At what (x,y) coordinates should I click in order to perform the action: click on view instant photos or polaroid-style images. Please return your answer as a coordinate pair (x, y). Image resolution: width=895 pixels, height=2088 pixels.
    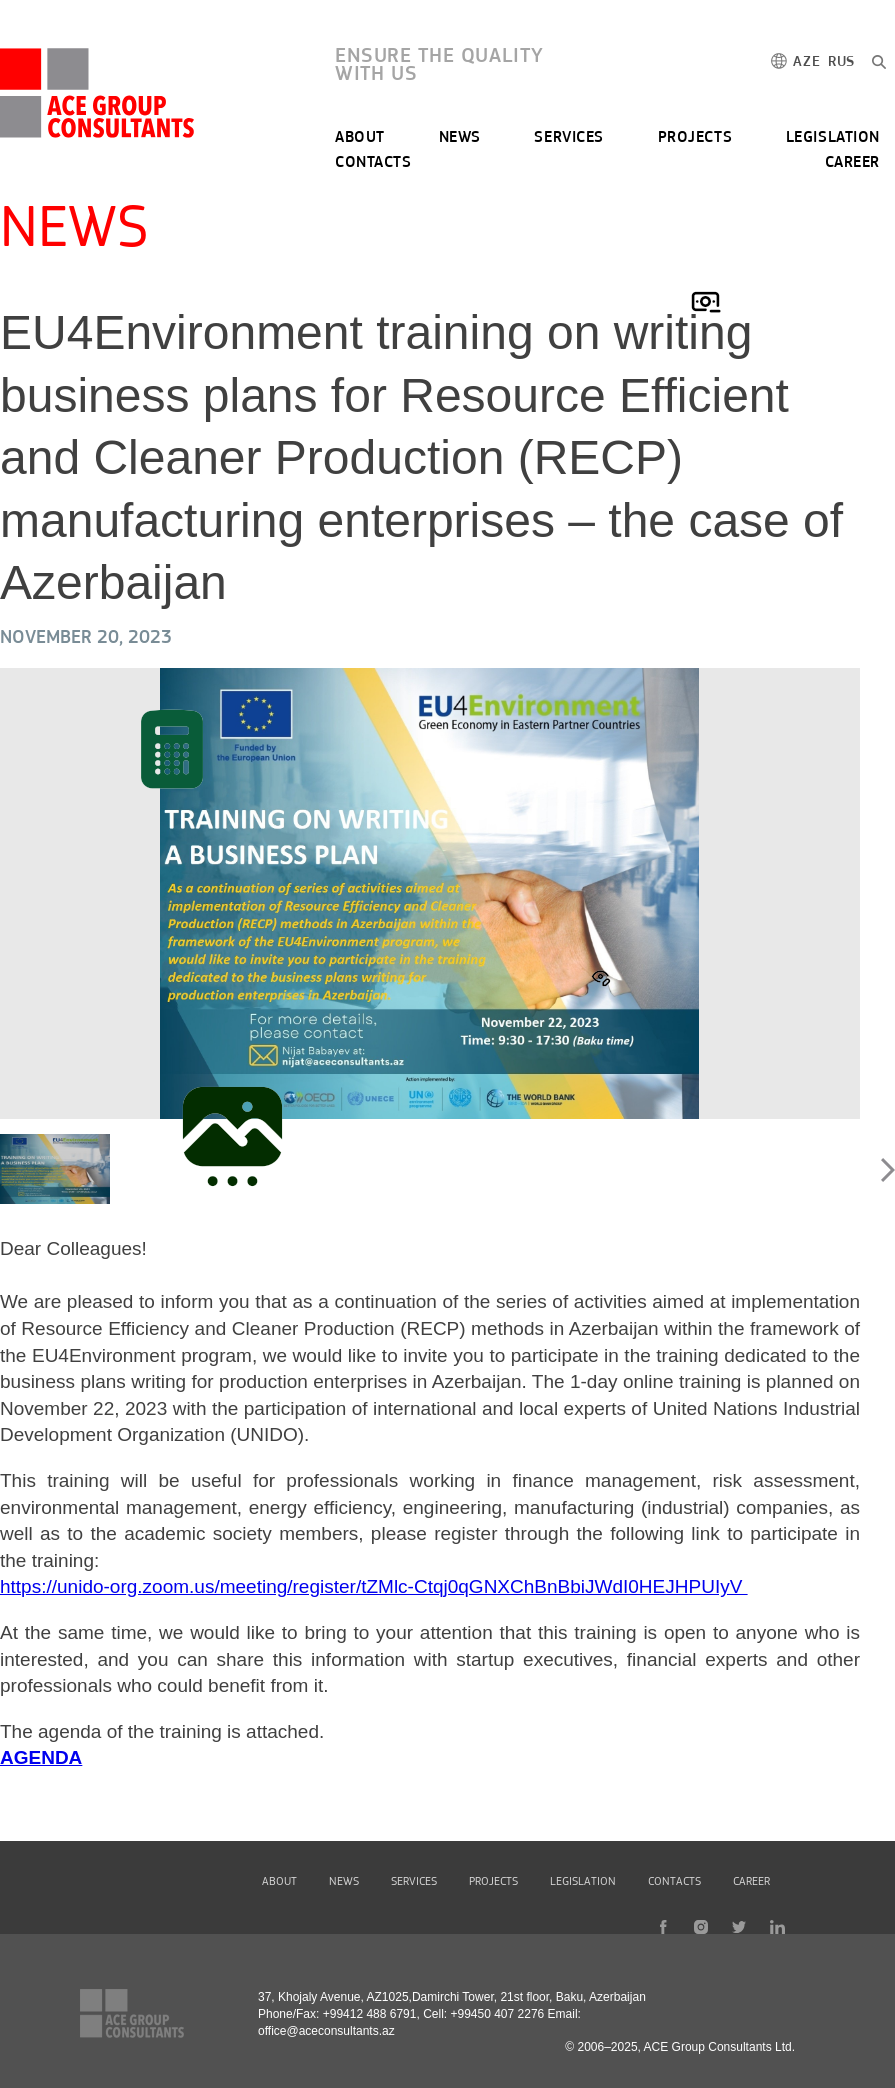
    Looking at the image, I should click on (232, 1136).